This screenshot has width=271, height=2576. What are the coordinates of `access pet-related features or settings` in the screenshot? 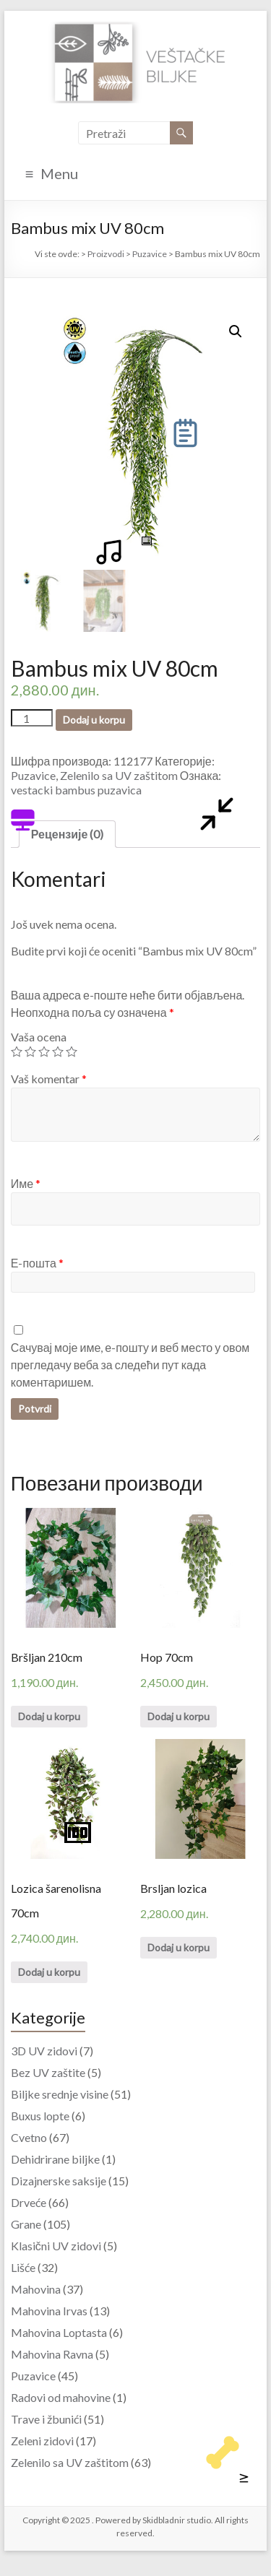 It's located at (223, 2453).